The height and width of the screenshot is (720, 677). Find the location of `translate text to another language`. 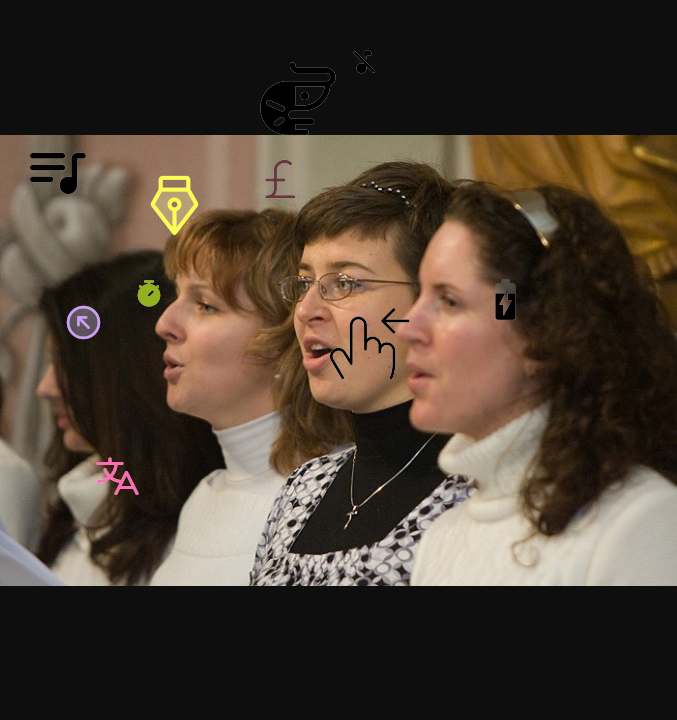

translate text to another language is located at coordinates (116, 477).